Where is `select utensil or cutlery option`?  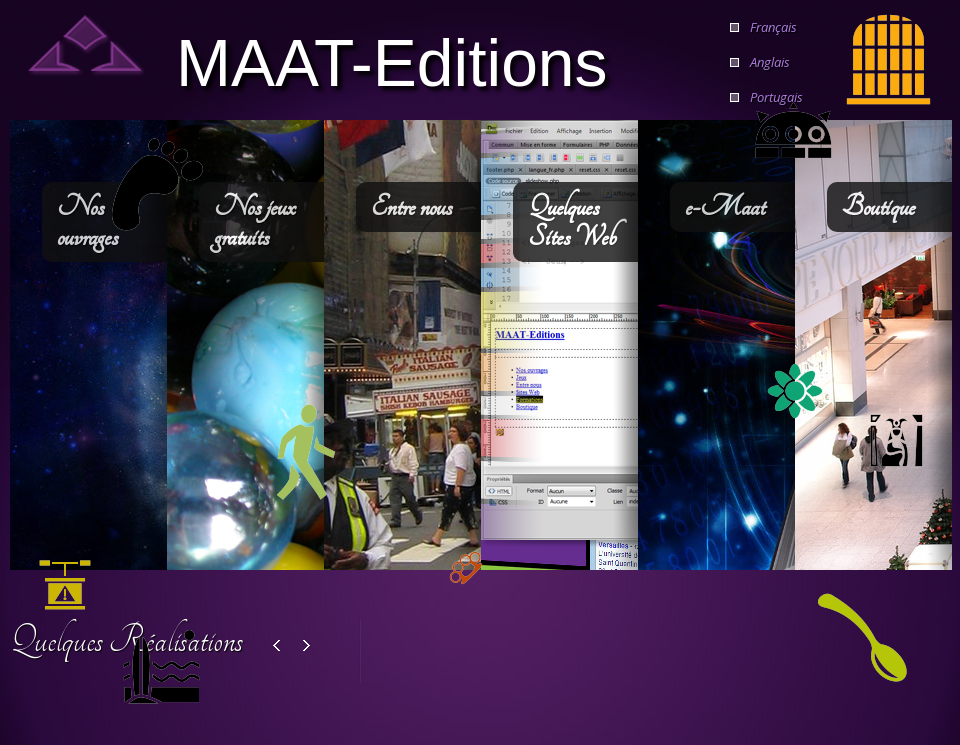 select utensil or cutlery option is located at coordinates (862, 637).